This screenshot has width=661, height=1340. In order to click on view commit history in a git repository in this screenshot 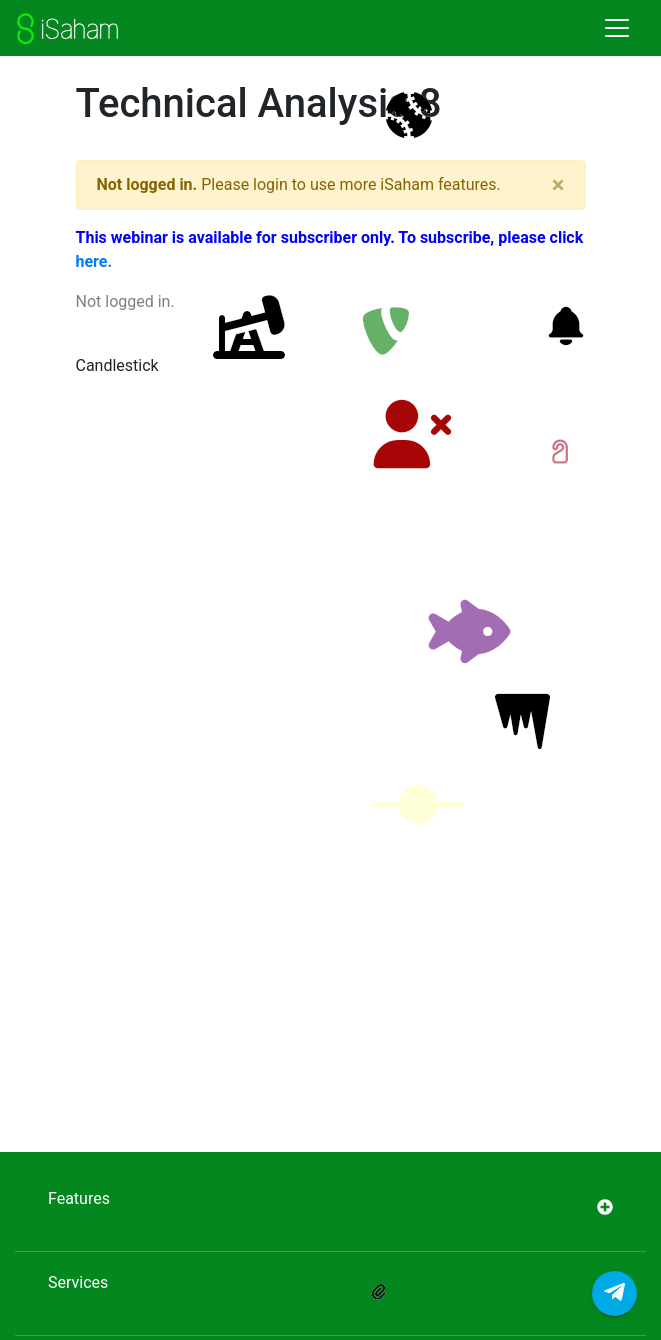, I will do `click(418, 804)`.